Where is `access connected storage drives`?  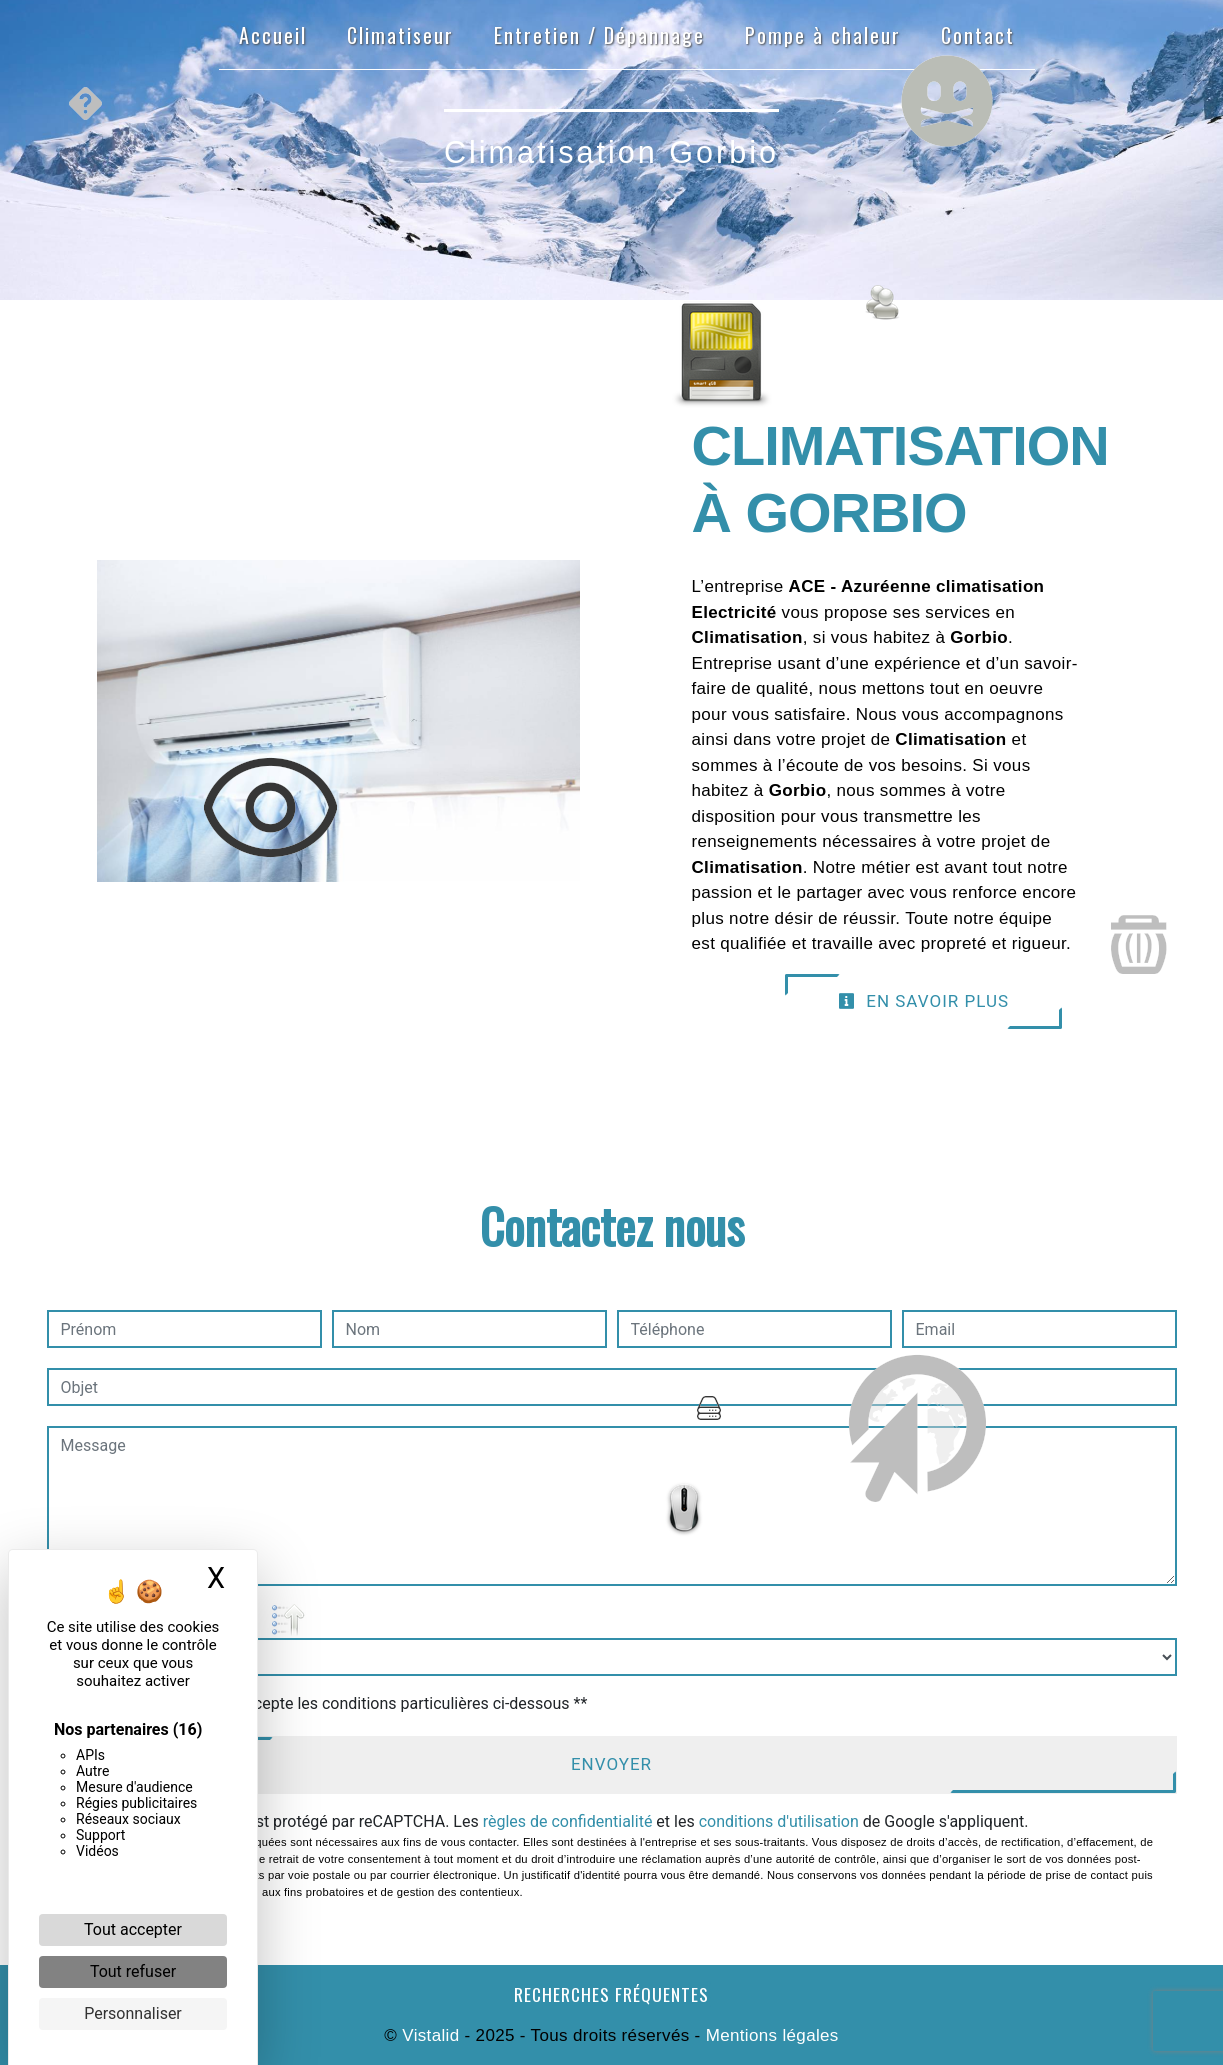
access connected storage drives is located at coordinates (709, 1408).